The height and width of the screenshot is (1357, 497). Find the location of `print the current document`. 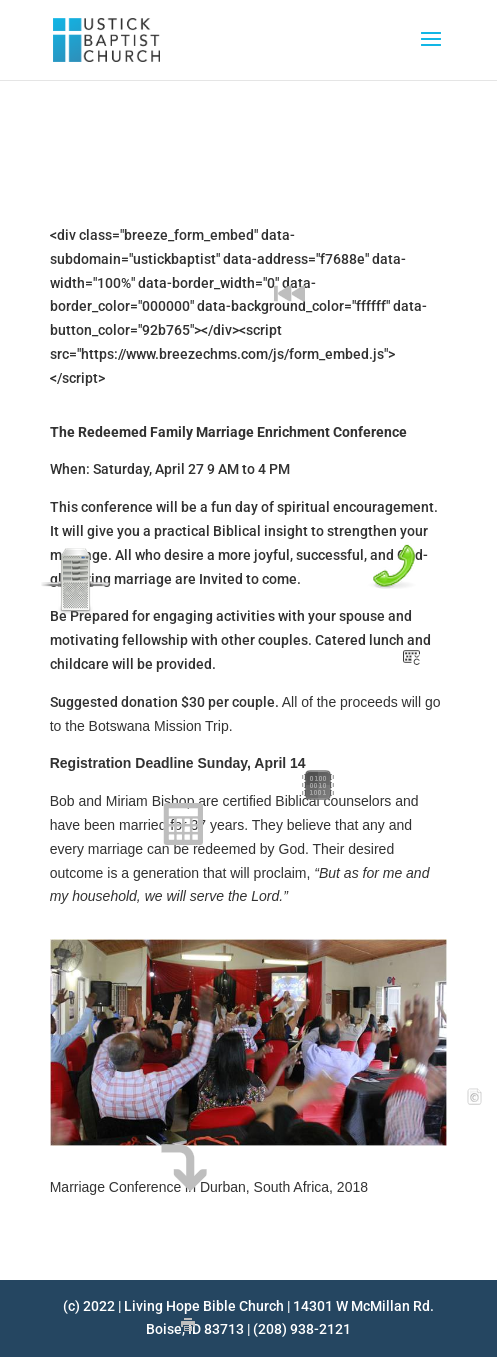

print the current document is located at coordinates (188, 1325).